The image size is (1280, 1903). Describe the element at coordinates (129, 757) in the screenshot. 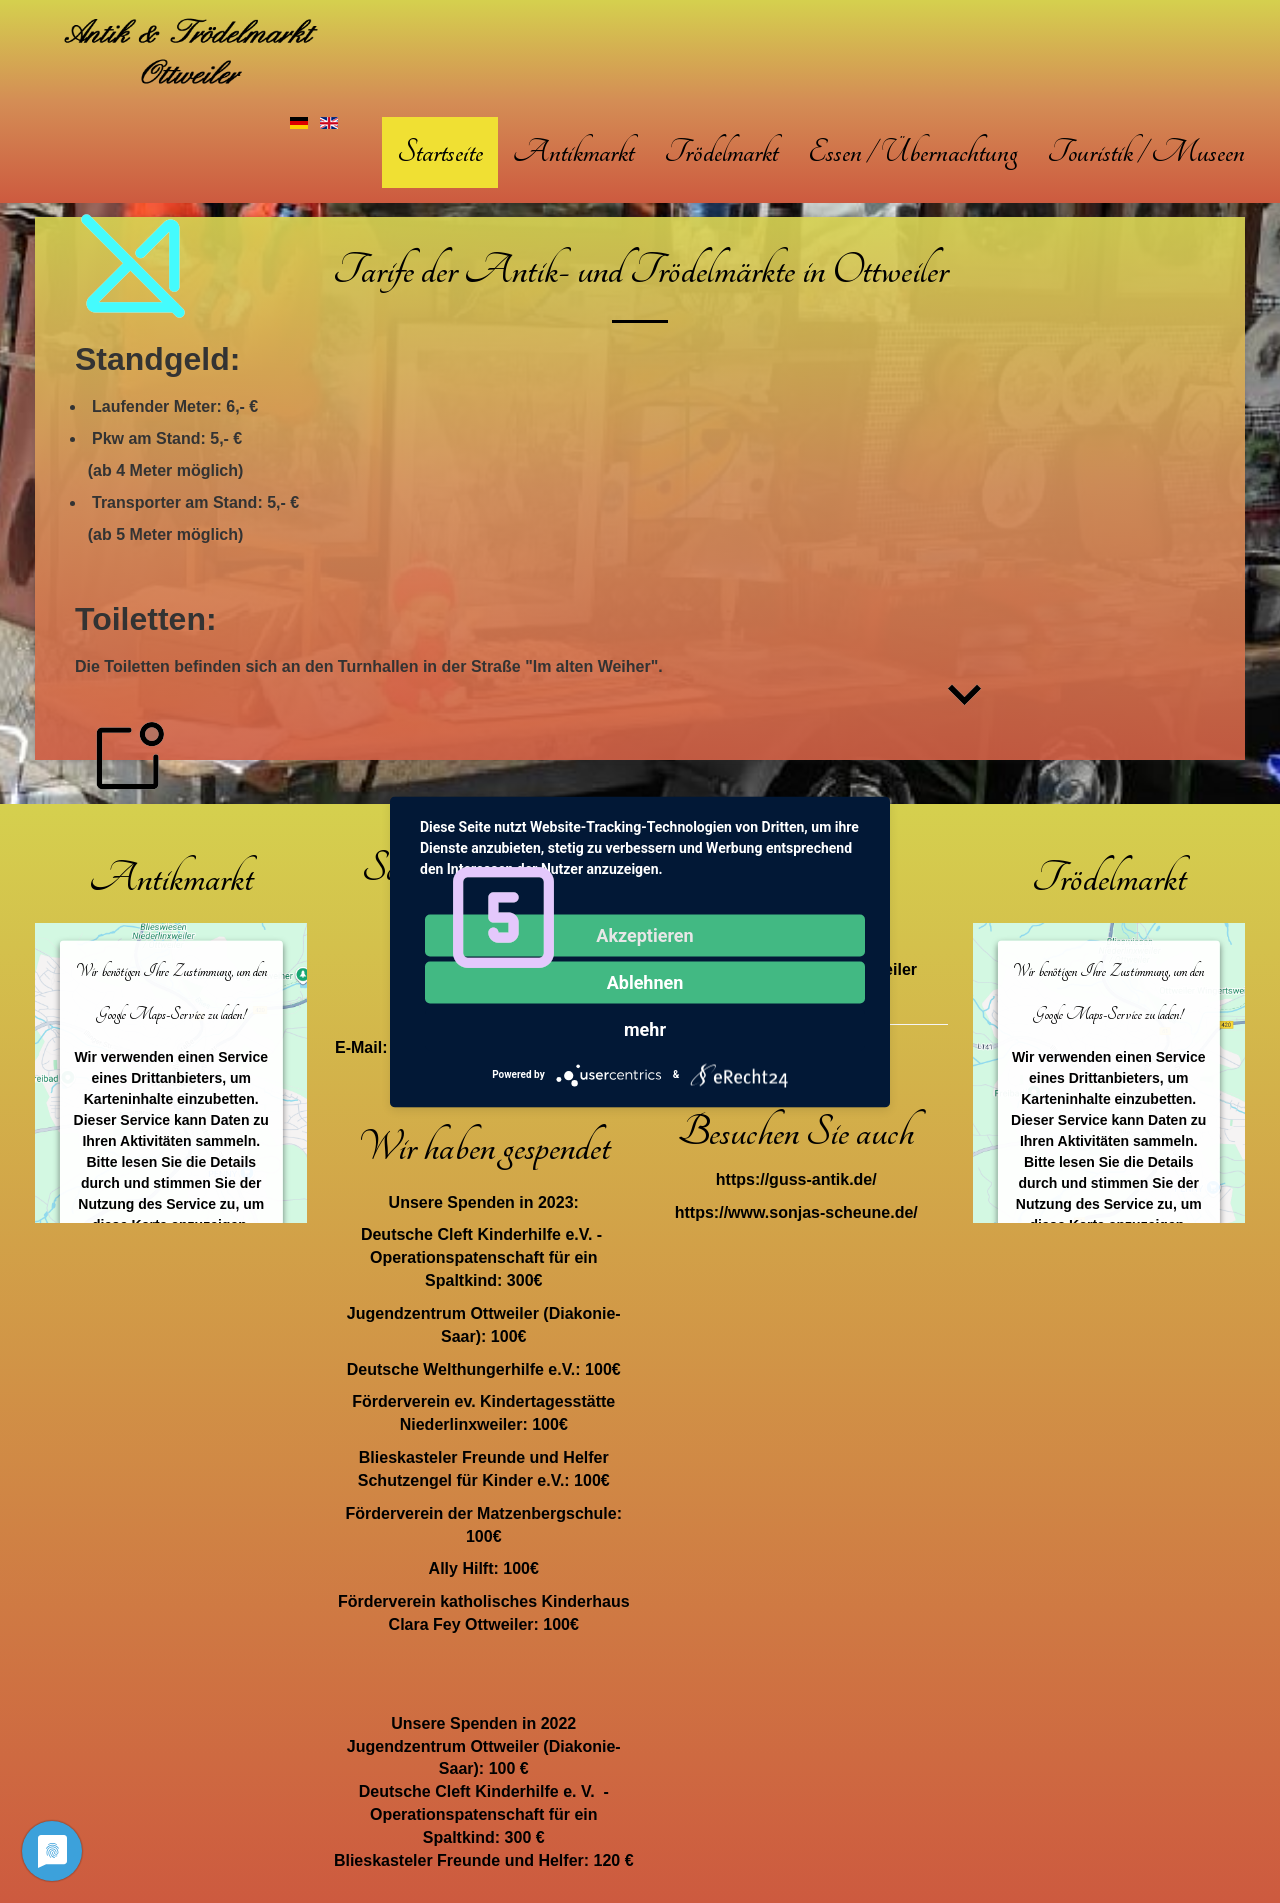

I see `indicates new notifications or alerts` at that location.